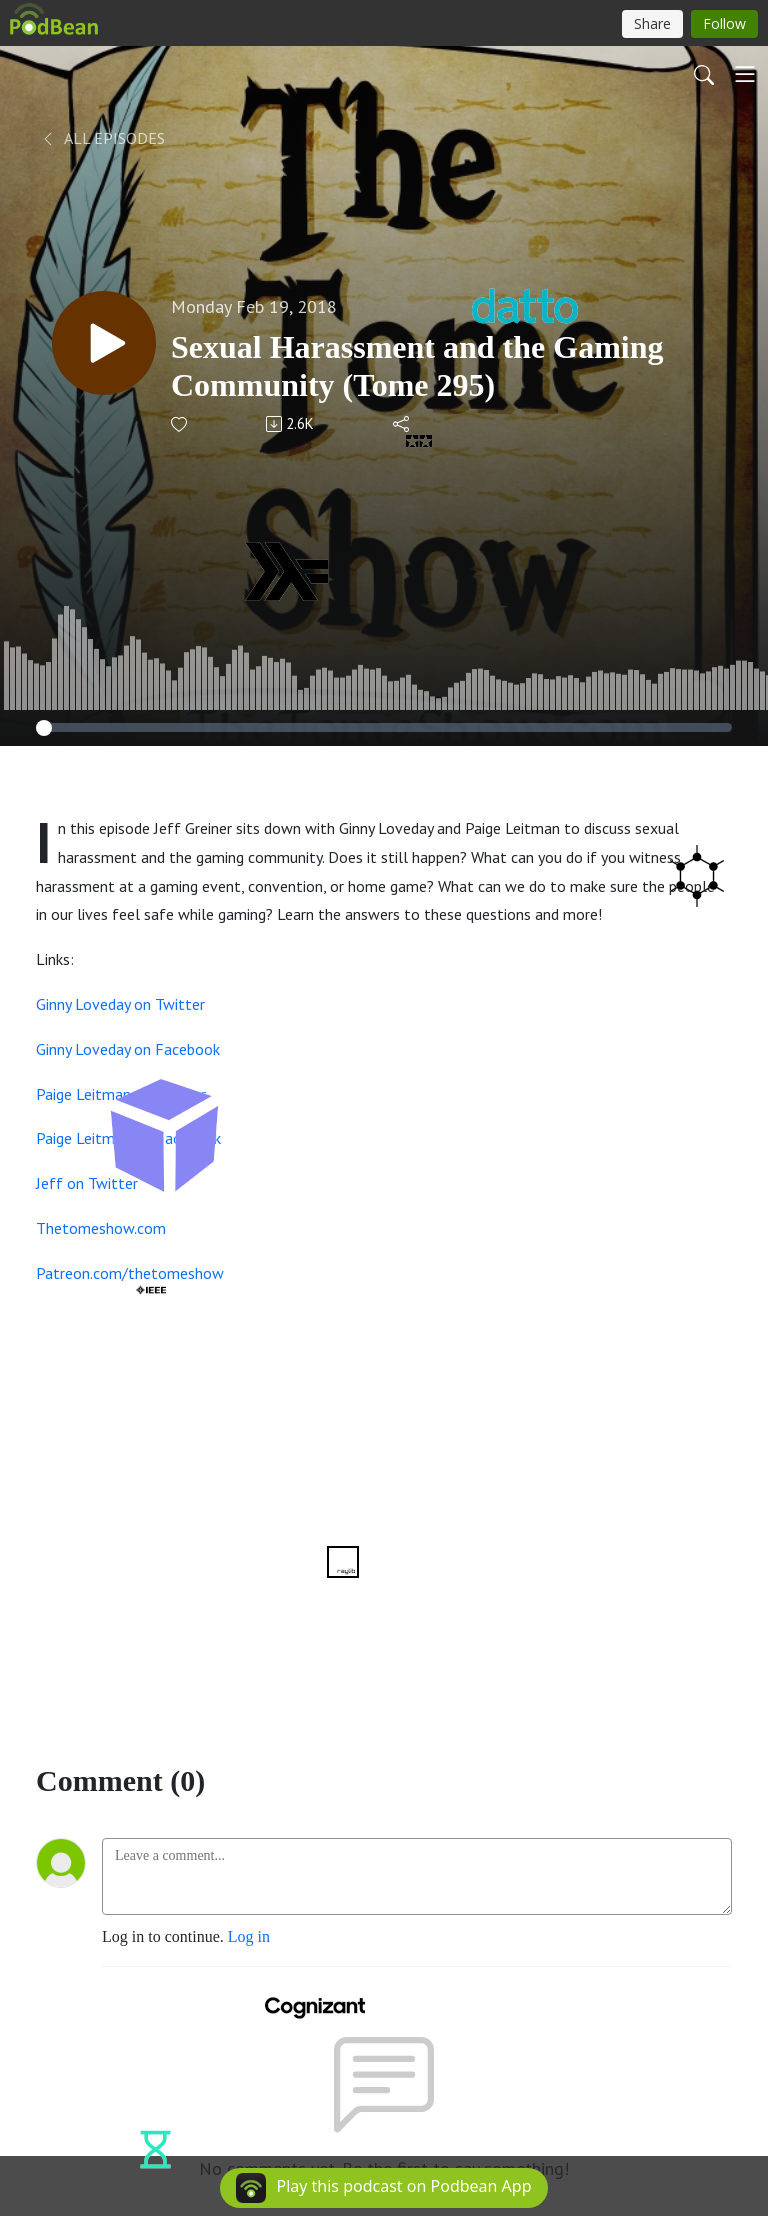  What do you see at coordinates (343, 1562) in the screenshot?
I see `raylib game development library logo` at bounding box center [343, 1562].